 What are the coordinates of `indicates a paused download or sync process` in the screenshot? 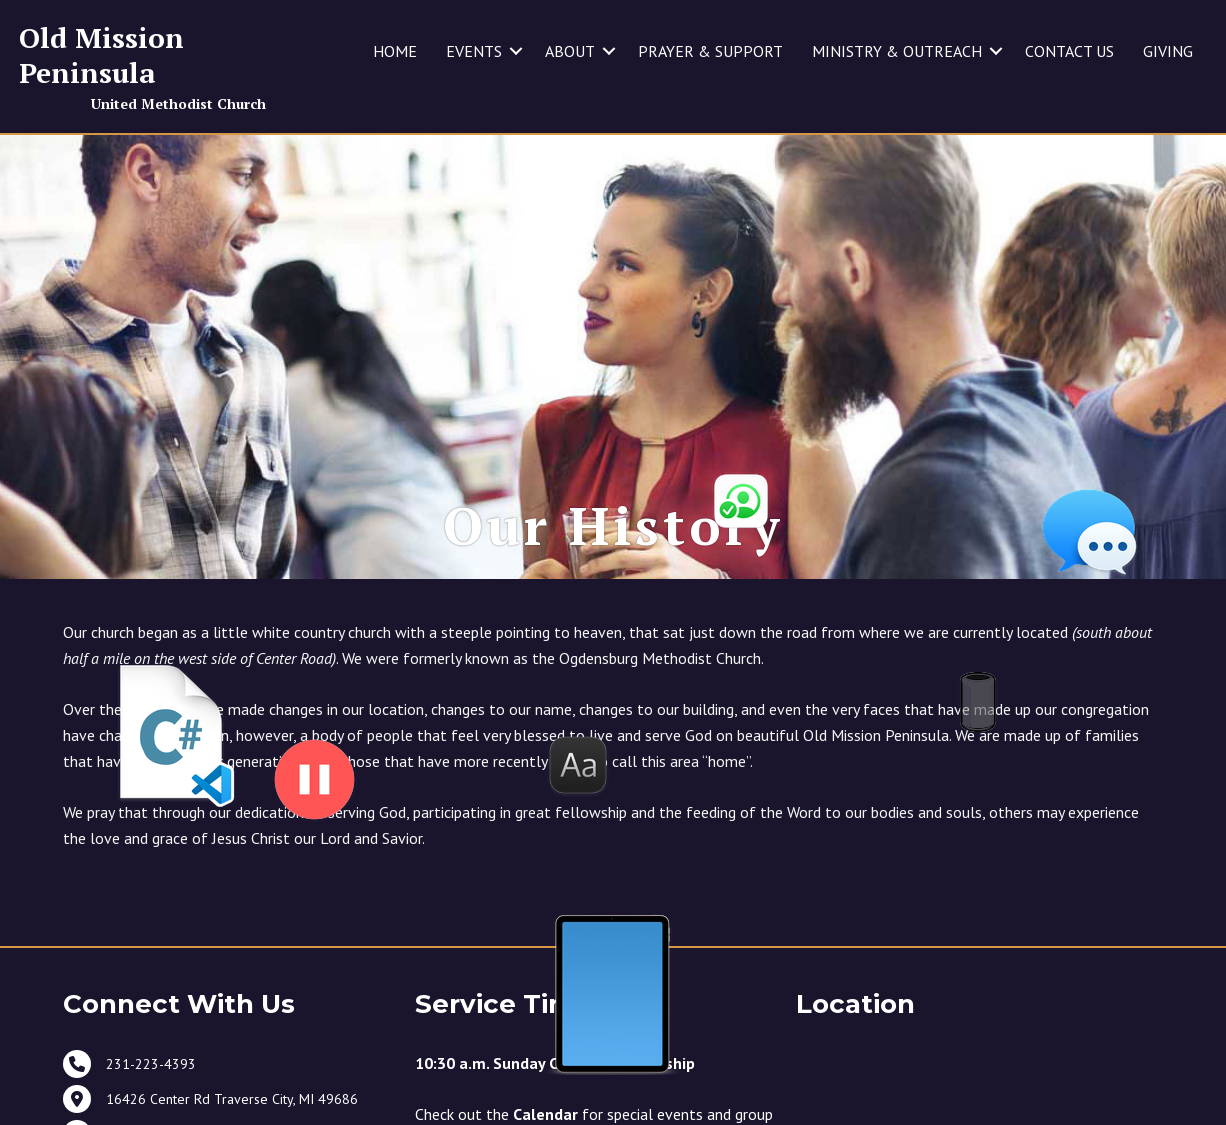 It's located at (314, 779).